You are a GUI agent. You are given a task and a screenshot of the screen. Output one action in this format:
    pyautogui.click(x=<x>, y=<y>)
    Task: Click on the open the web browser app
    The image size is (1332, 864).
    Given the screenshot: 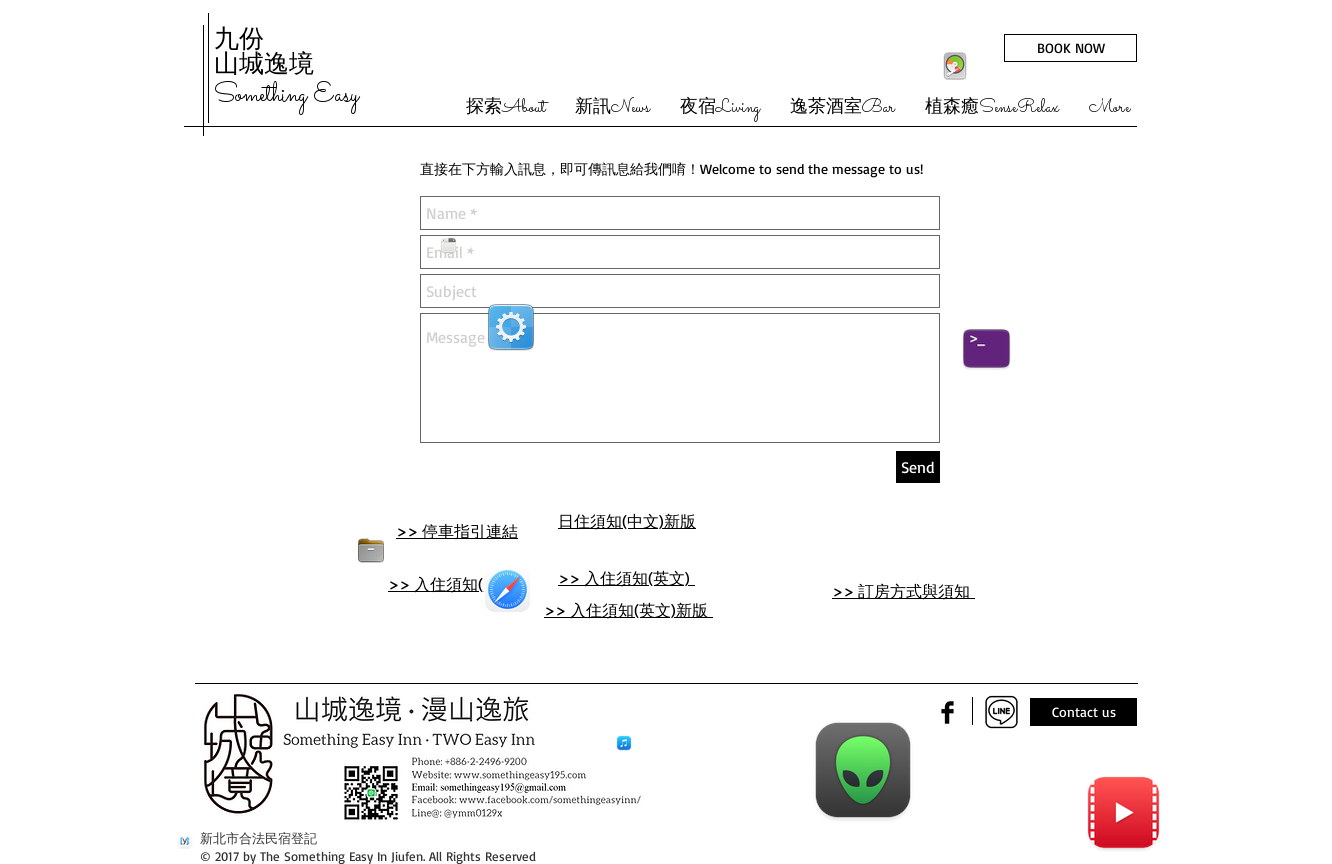 What is the action you would take?
    pyautogui.click(x=507, y=589)
    